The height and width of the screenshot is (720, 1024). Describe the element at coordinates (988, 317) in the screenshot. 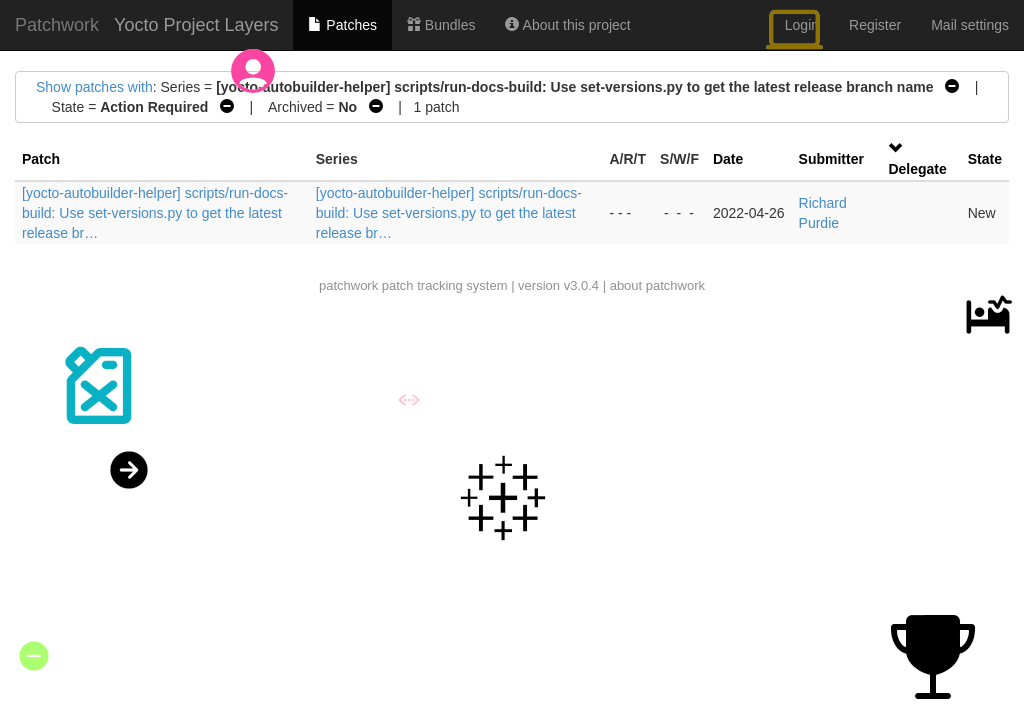

I see `view patient monitoring or hospital bed status` at that location.